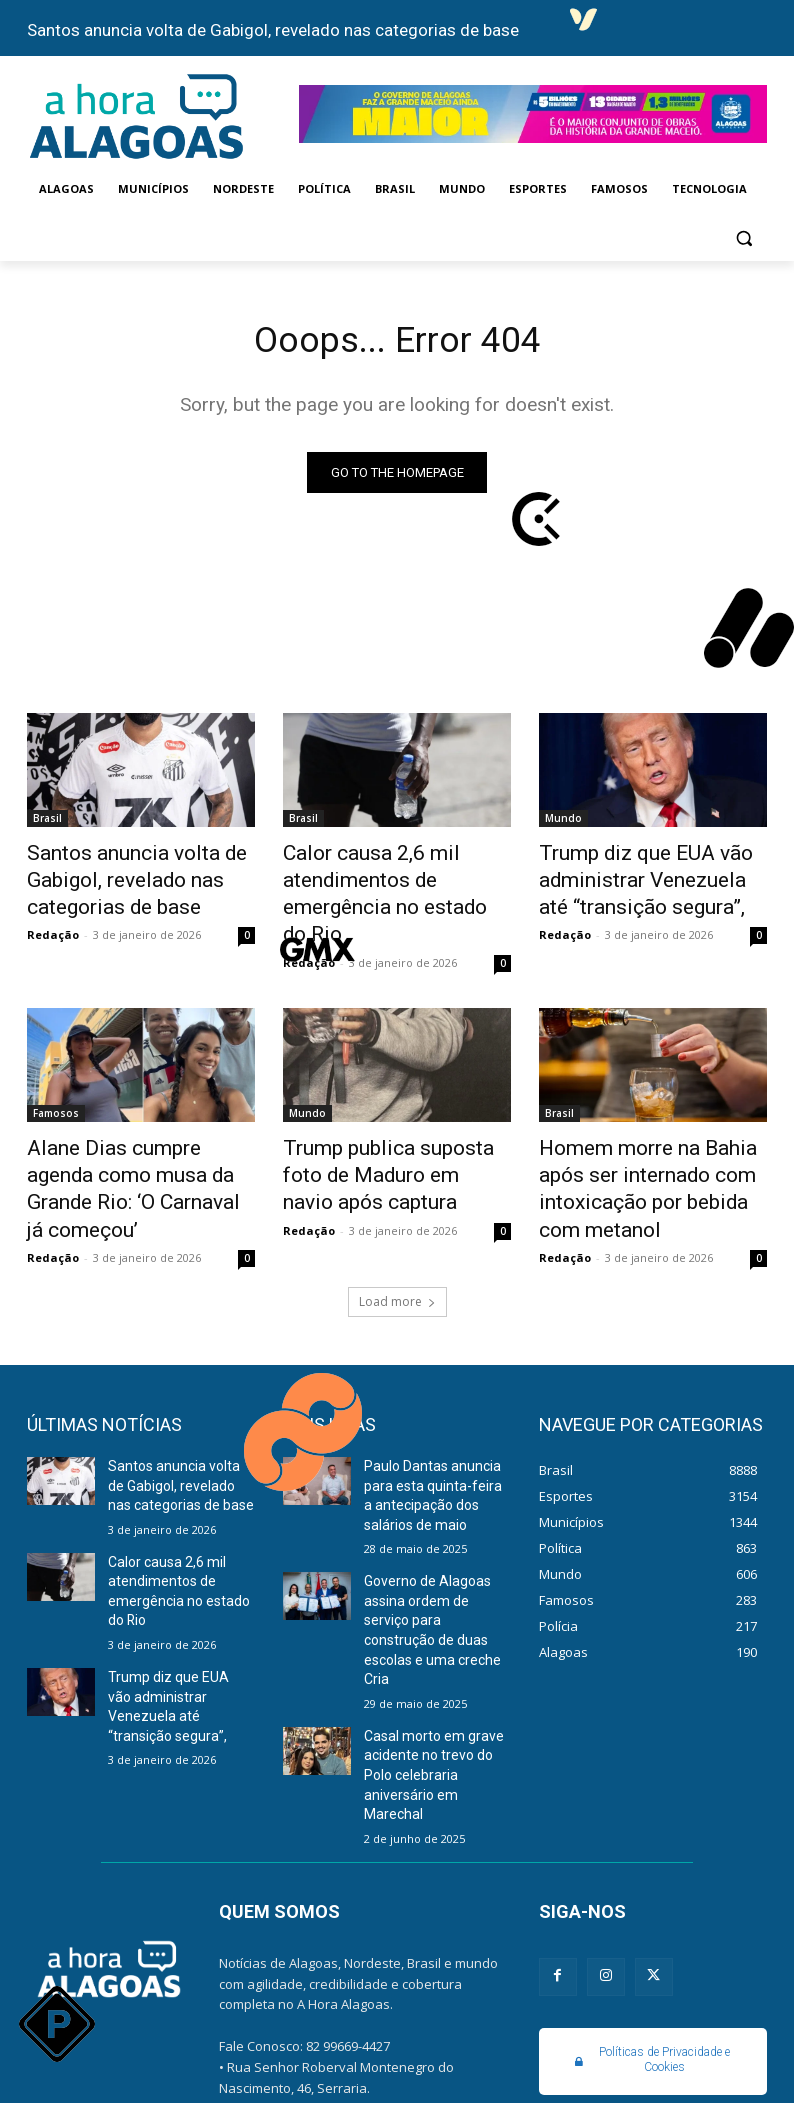 The width and height of the screenshot is (794, 2103). I want to click on open vectary 3d design application, so click(583, 19).